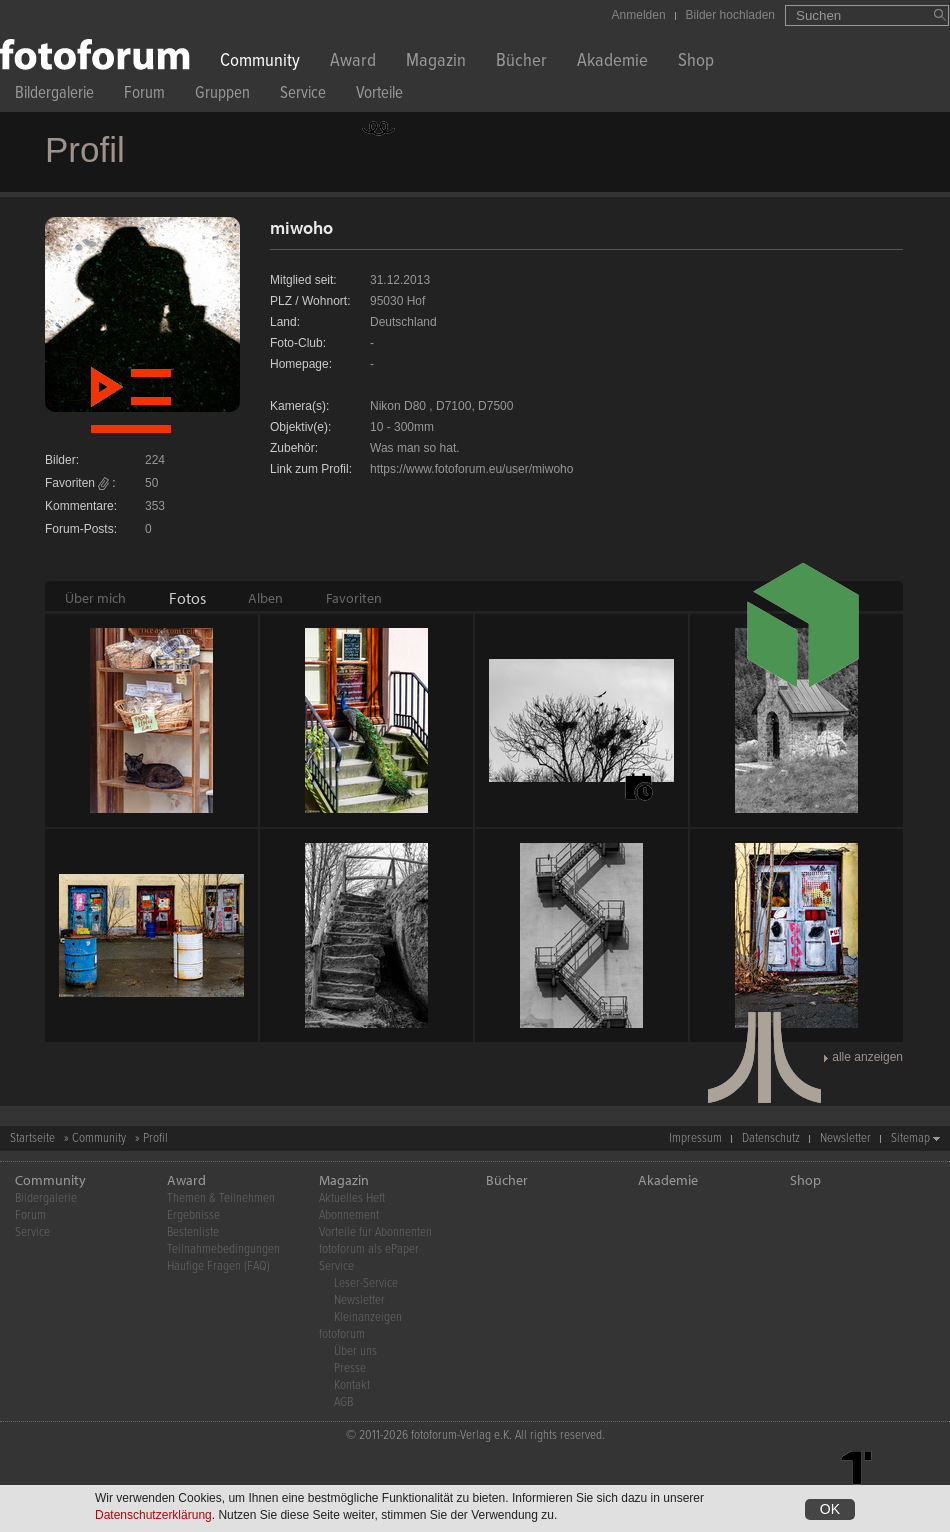 Image resolution: width=950 pixels, height=1532 pixels. What do you see at coordinates (378, 128) in the screenshot?
I see `visit teespring storefront` at bounding box center [378, 128].